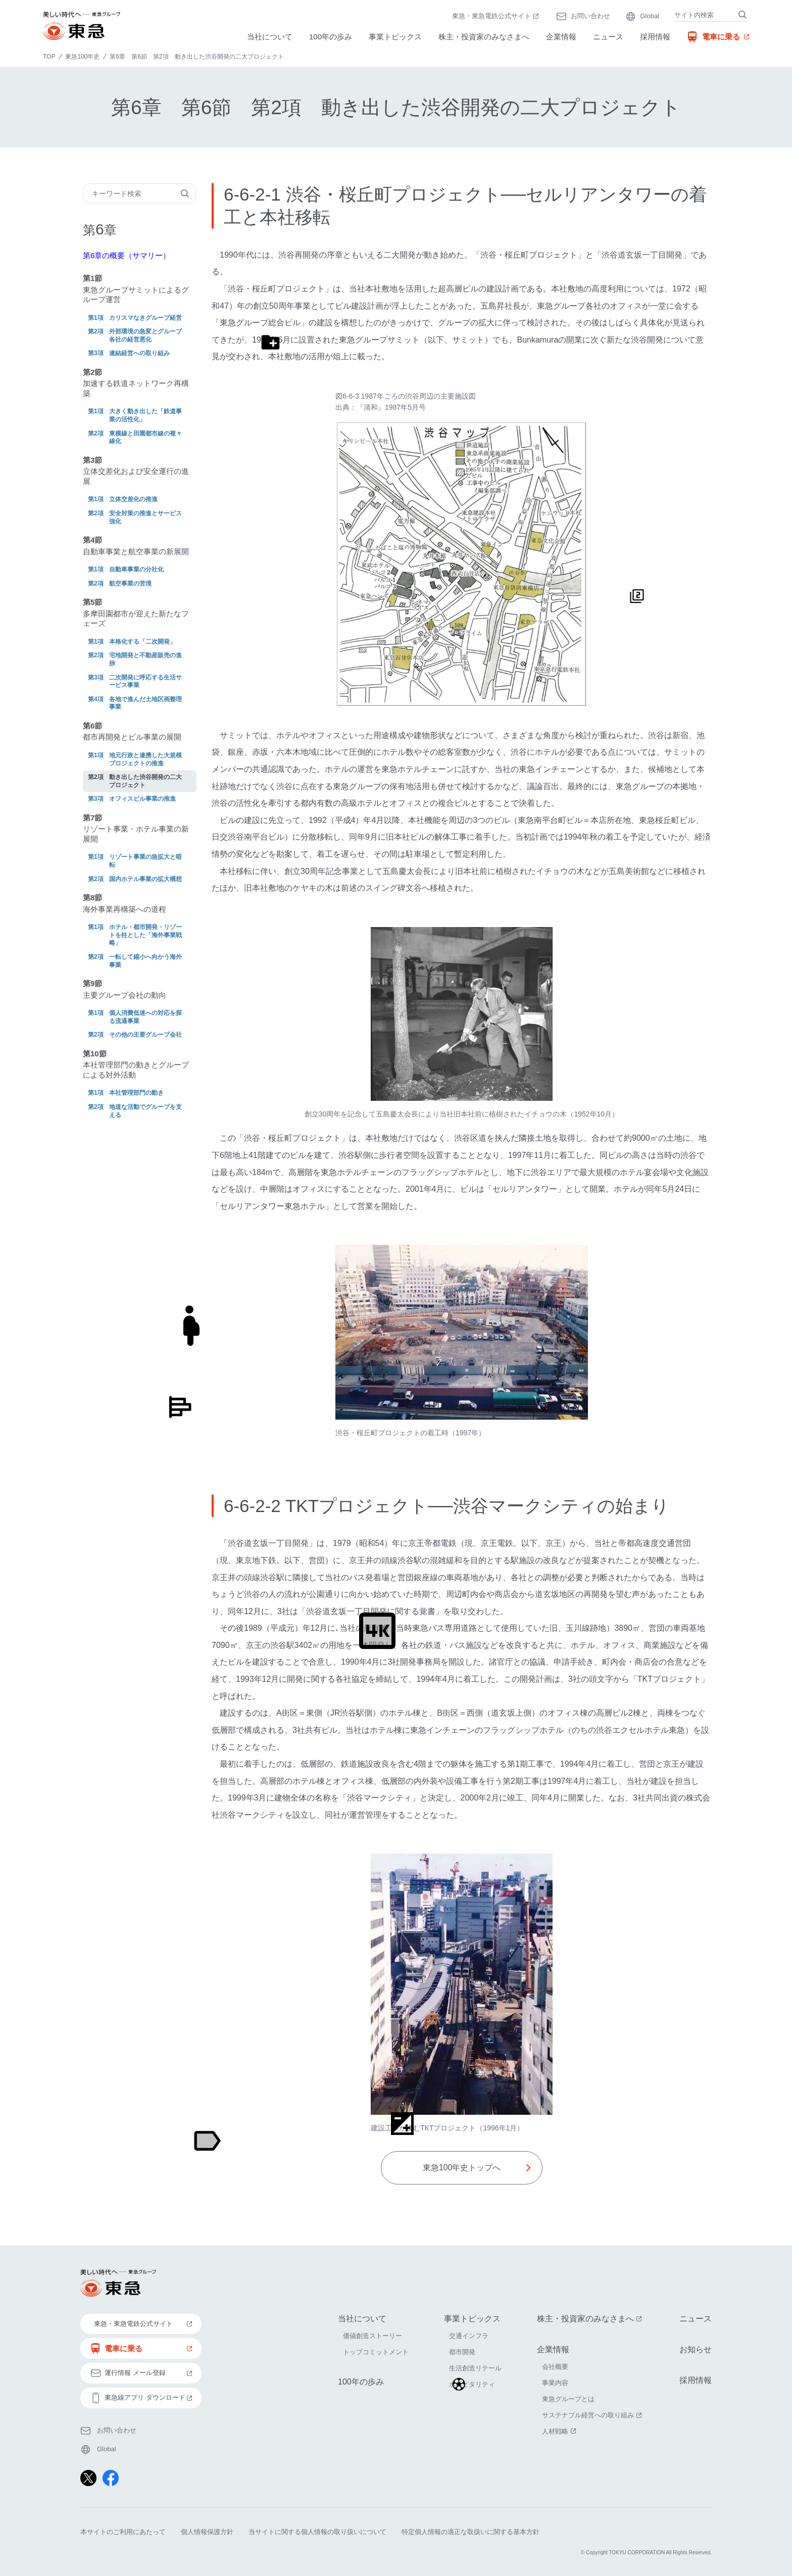  What do you see at coordinates (637, 596) in the screenshot?
I see `indicates 2 items selected or stacked` at bounding box center [637, 596].